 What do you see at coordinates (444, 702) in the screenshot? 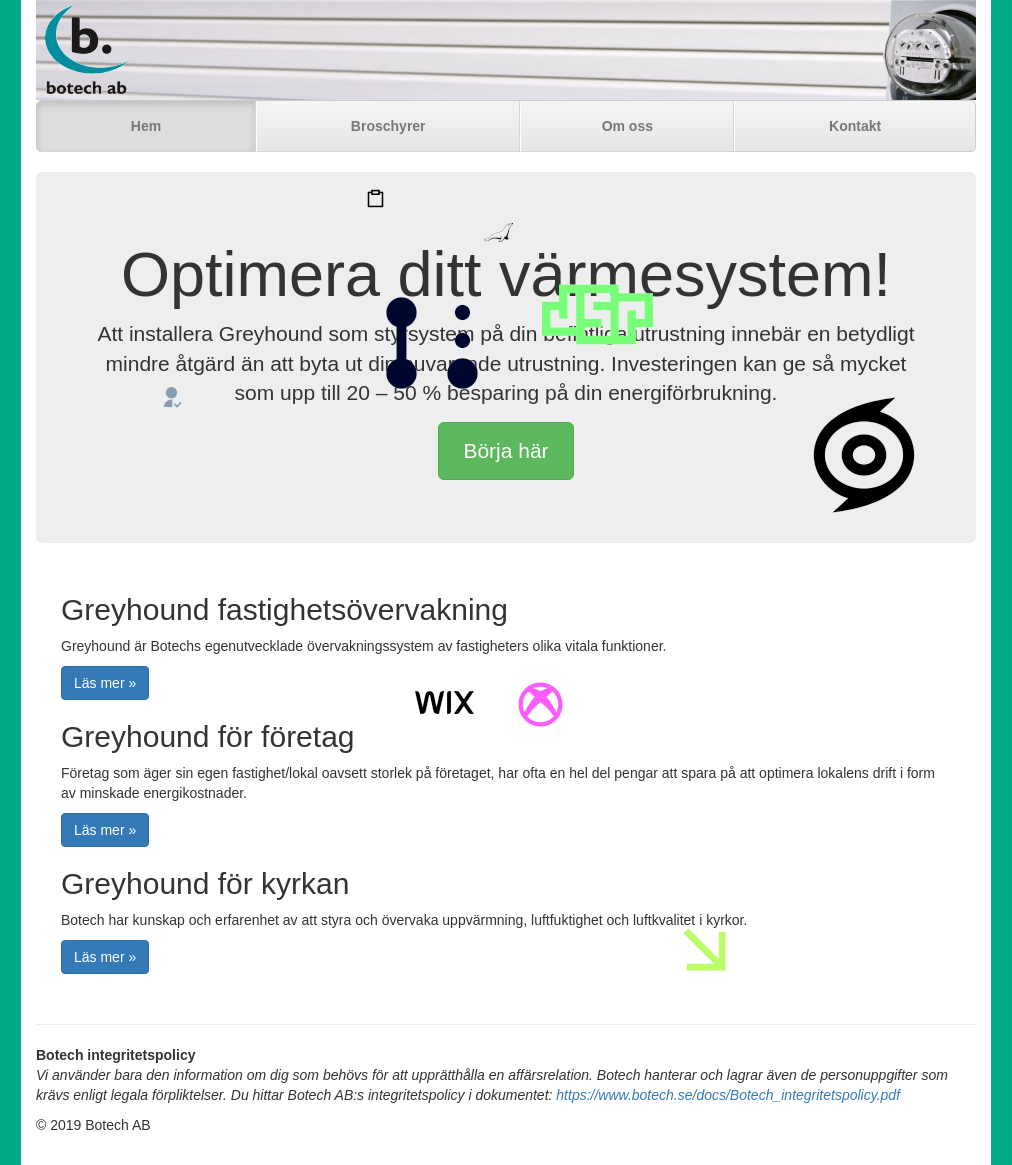
I see `wix website builder logo` at bounding box center [444, 702].